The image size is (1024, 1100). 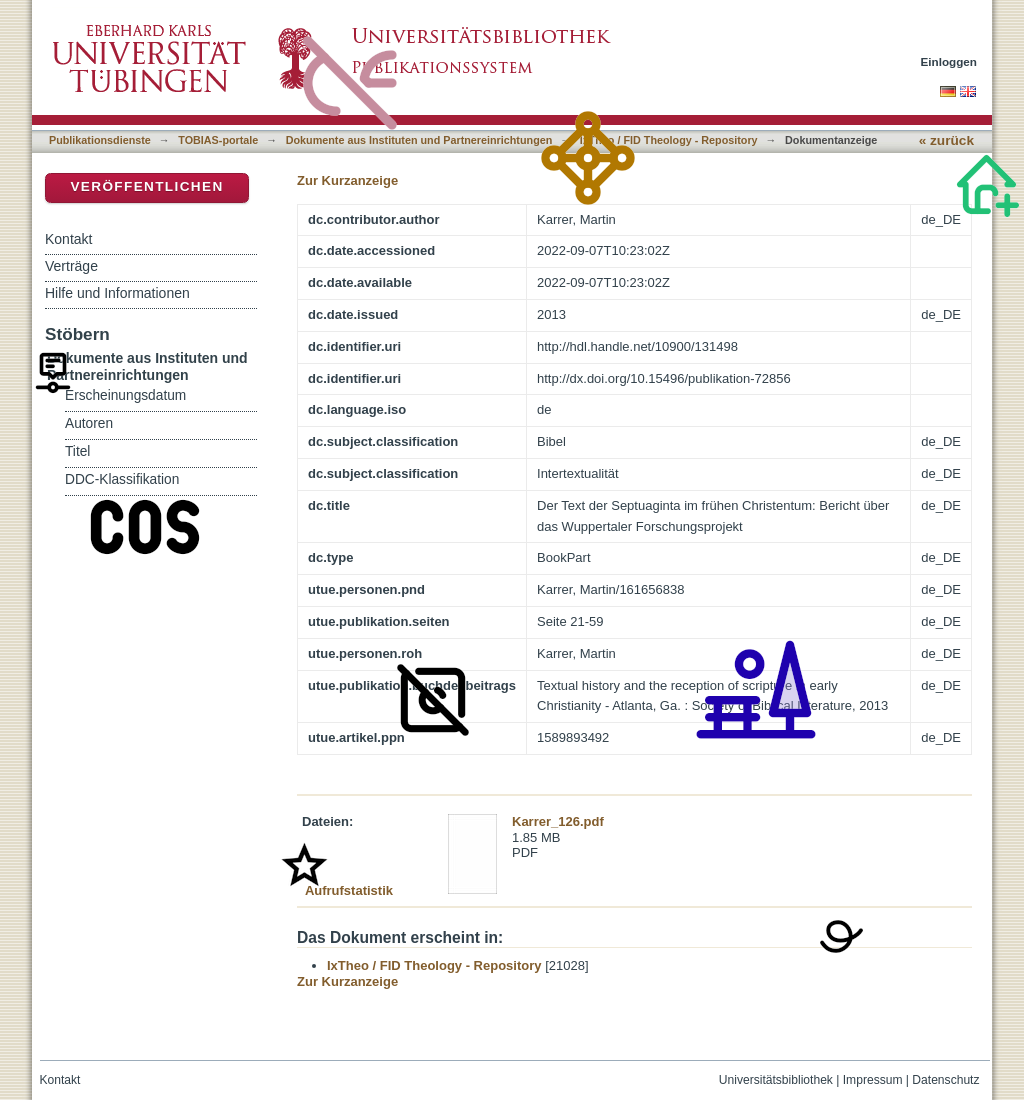 I want to click on disable mask or overlay effect, so click(x=433, y=700).